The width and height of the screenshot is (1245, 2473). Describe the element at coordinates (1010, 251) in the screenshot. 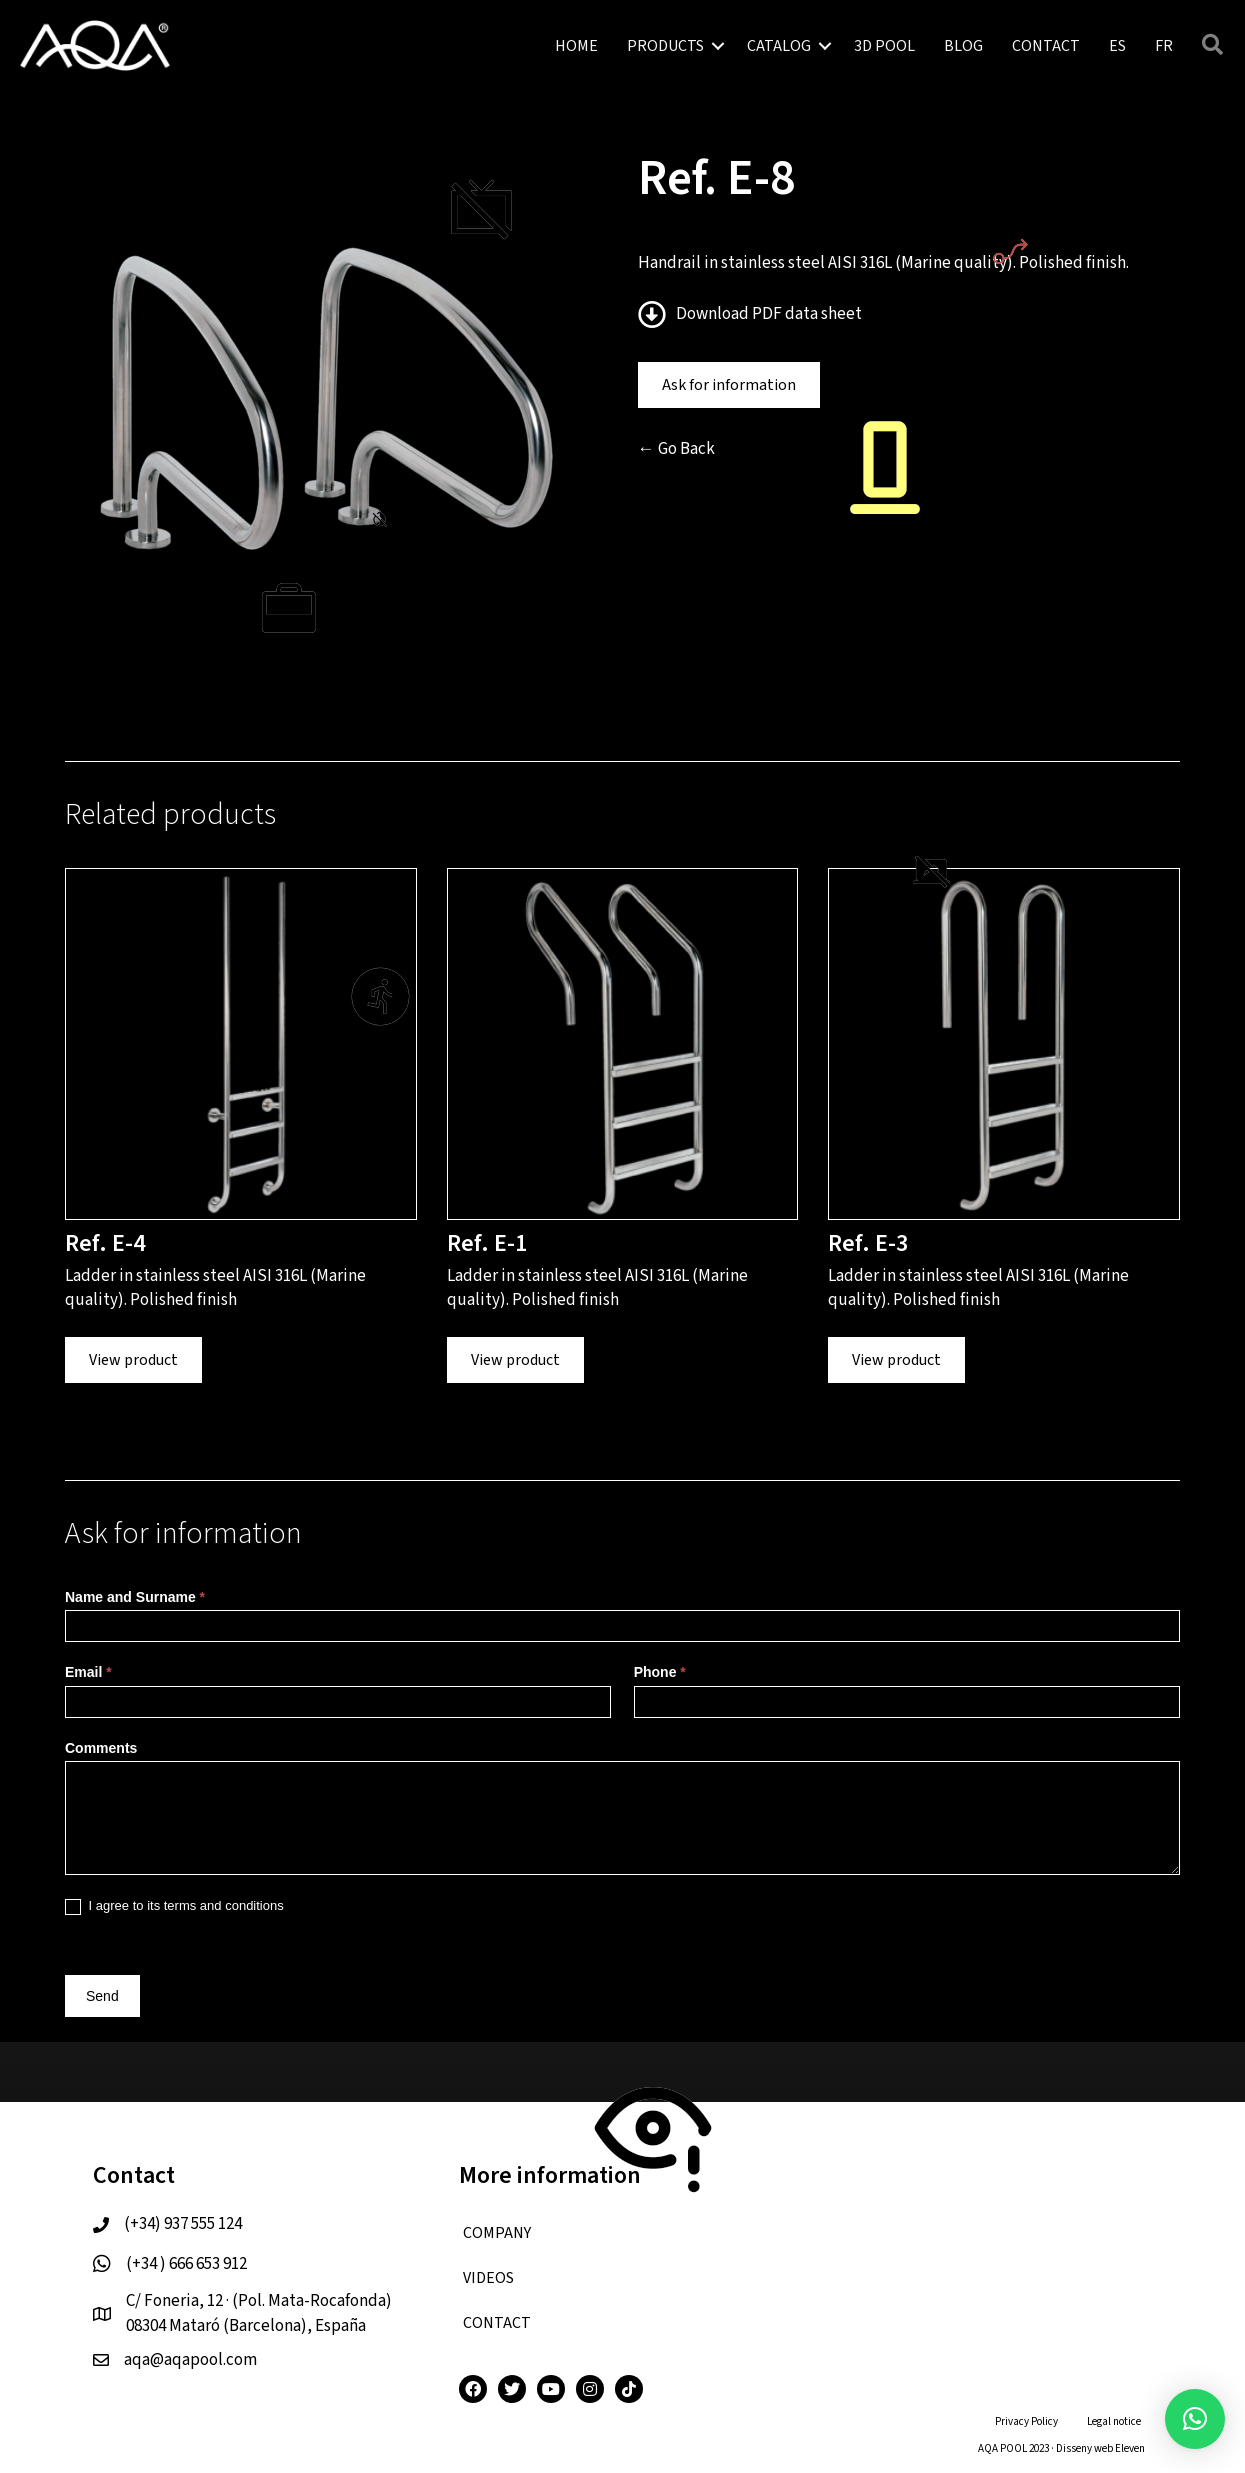

I see `indicates a workflow or process flow direction` at that location.